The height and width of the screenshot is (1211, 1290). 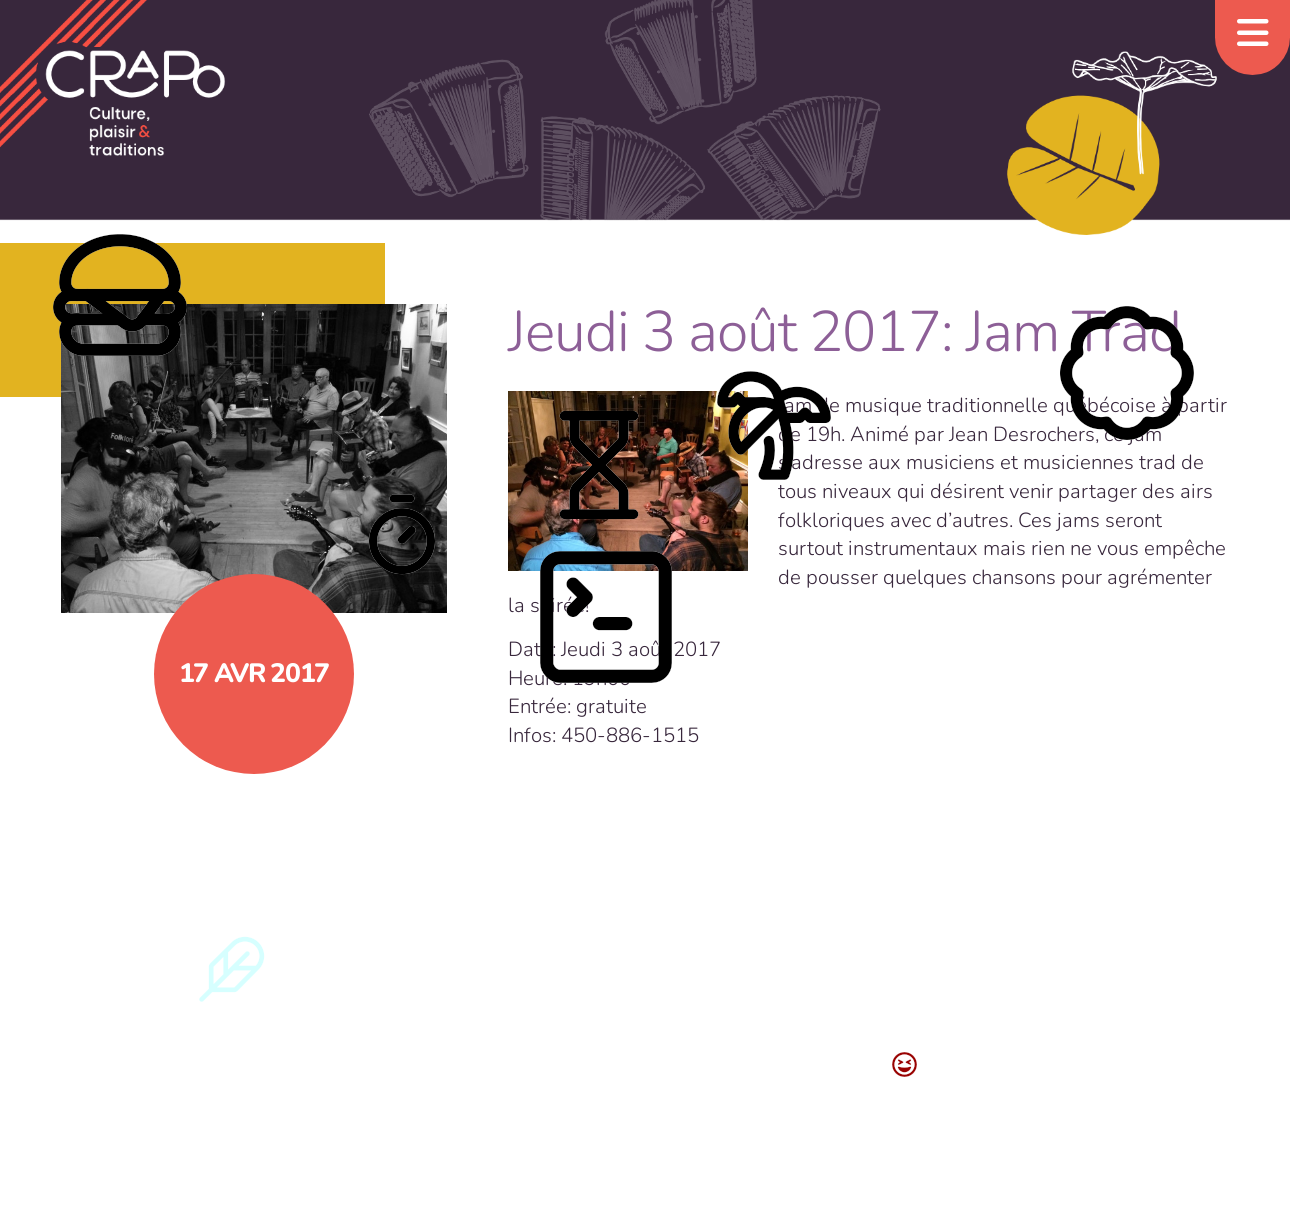 I want to click on browse tropical or beach vacation destinations, so click(x=774, y=423).